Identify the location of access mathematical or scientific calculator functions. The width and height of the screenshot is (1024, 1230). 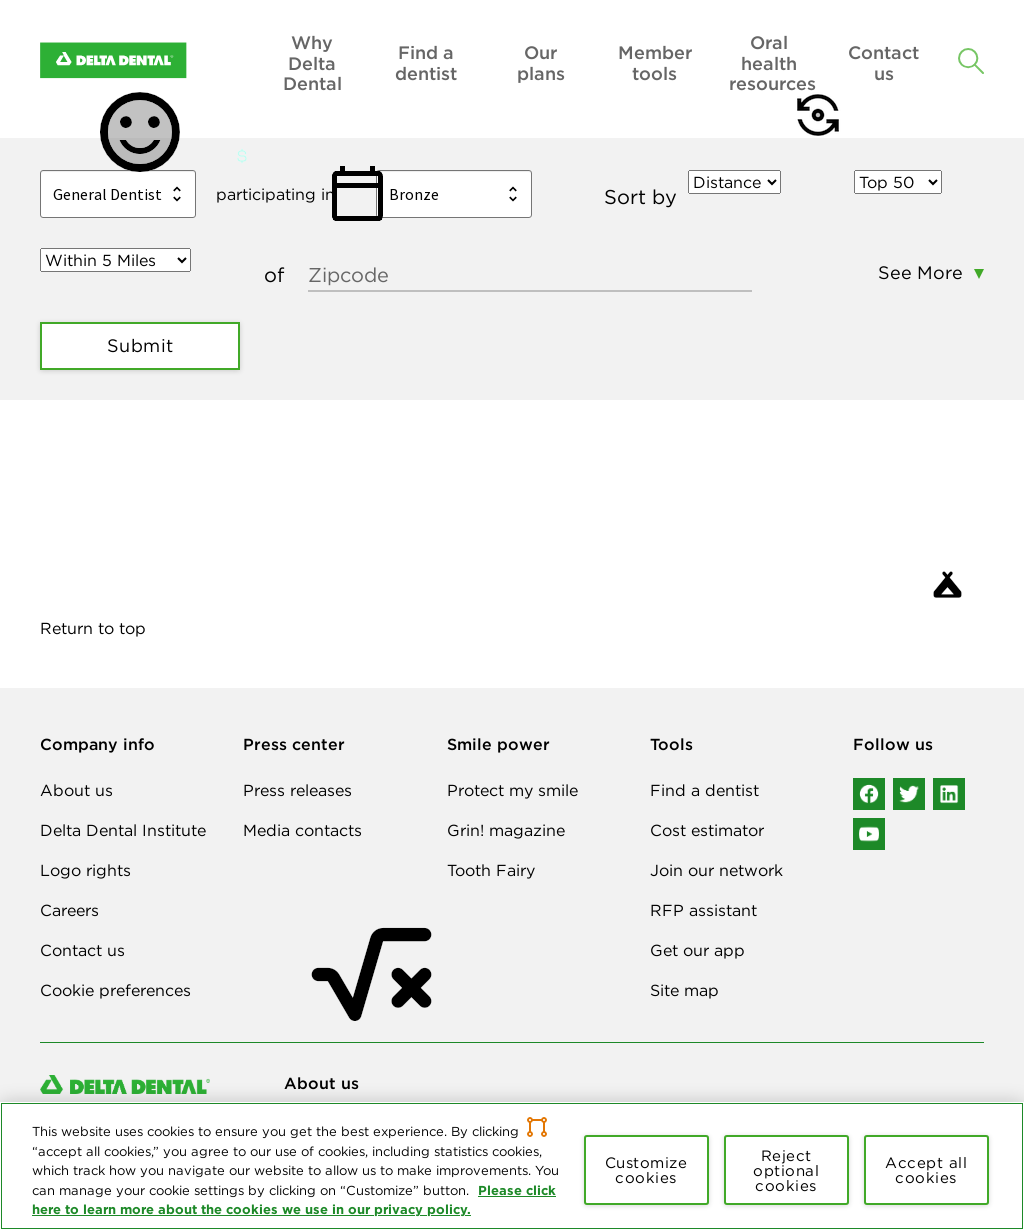
(371, 974).